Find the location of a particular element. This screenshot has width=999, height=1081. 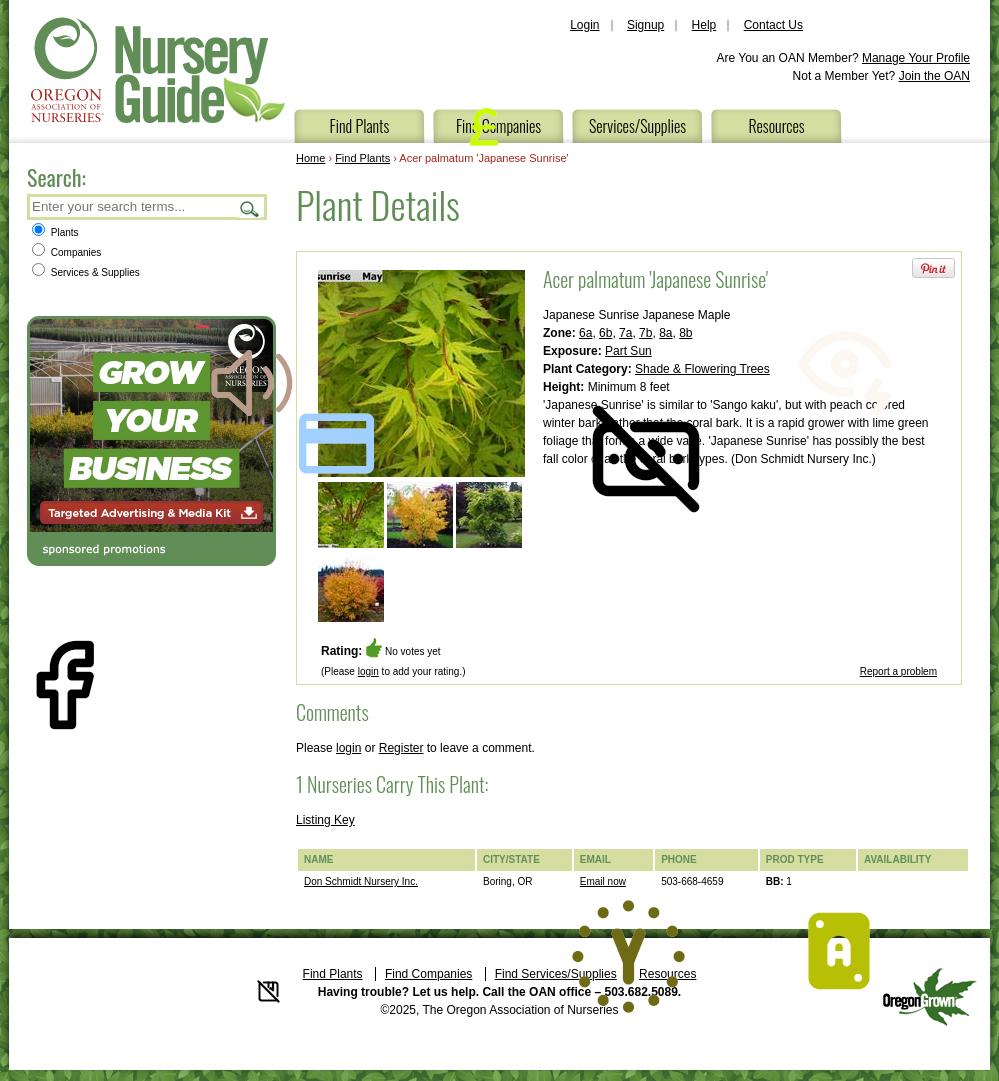

payment method unavailable is located at coordinates (646, 459).